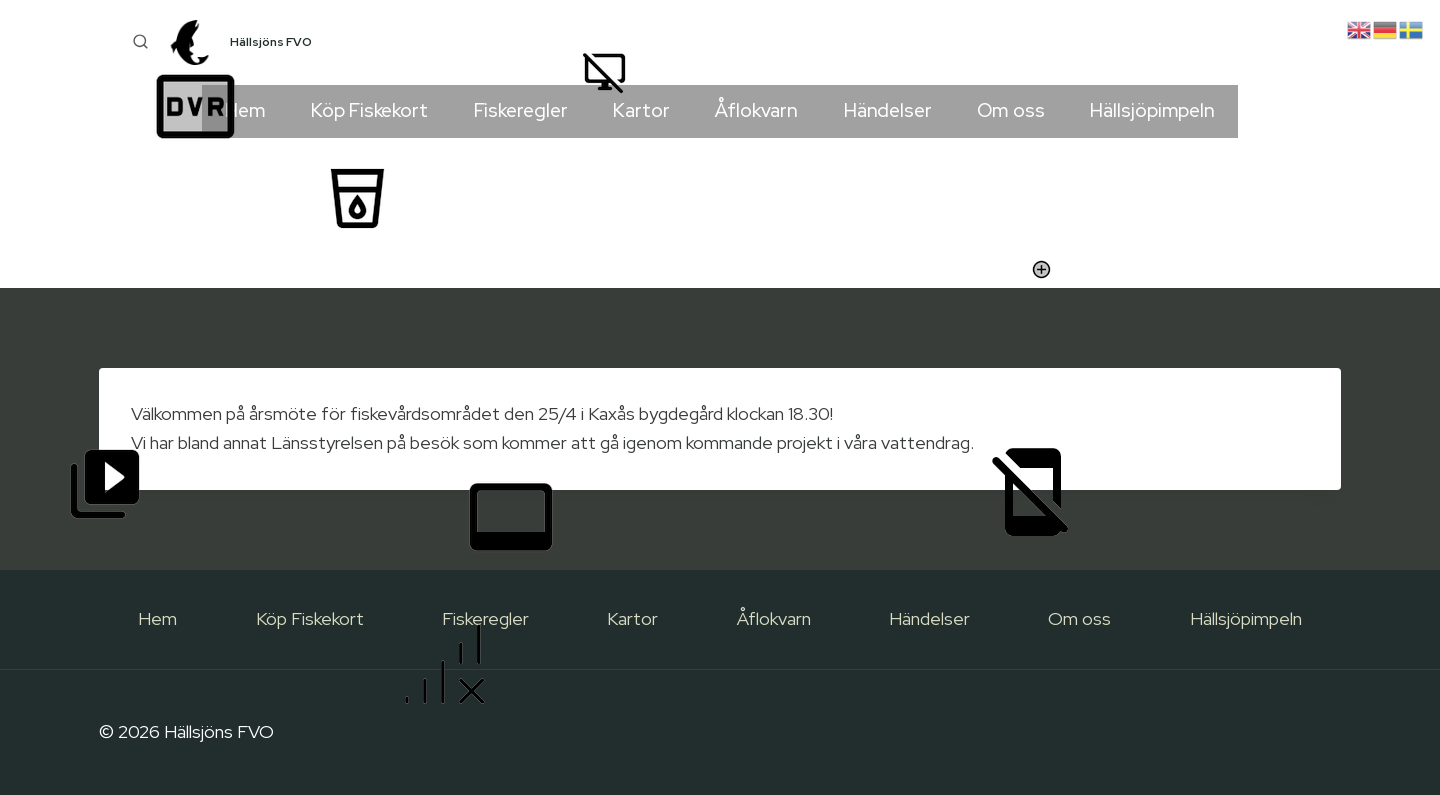  What do you see at coordinates (195, 106) in the screenshot?
I see `access DVR recordings` at bounding box center [195, 106].